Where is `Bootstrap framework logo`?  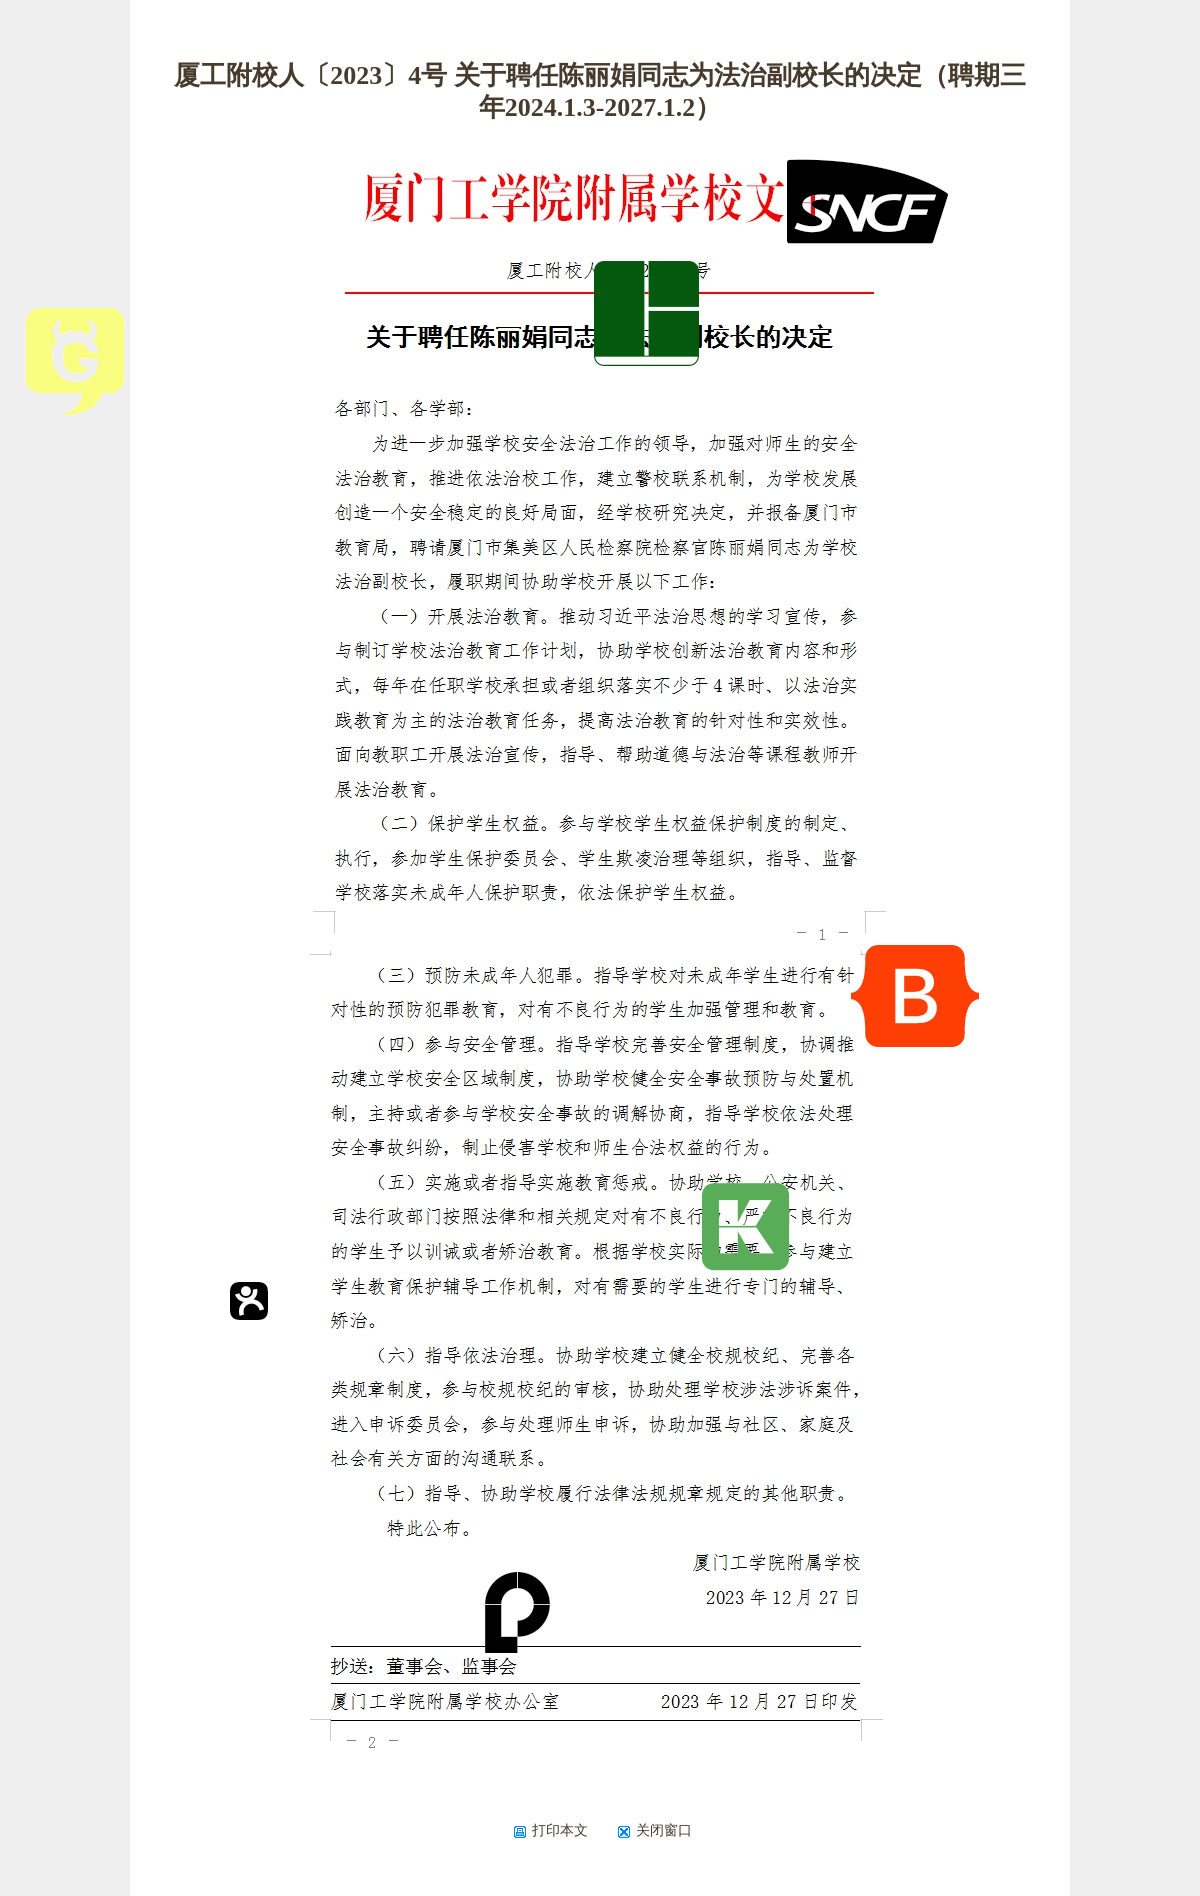
Bootstrap framework logo is located at coordinates (915, 996).